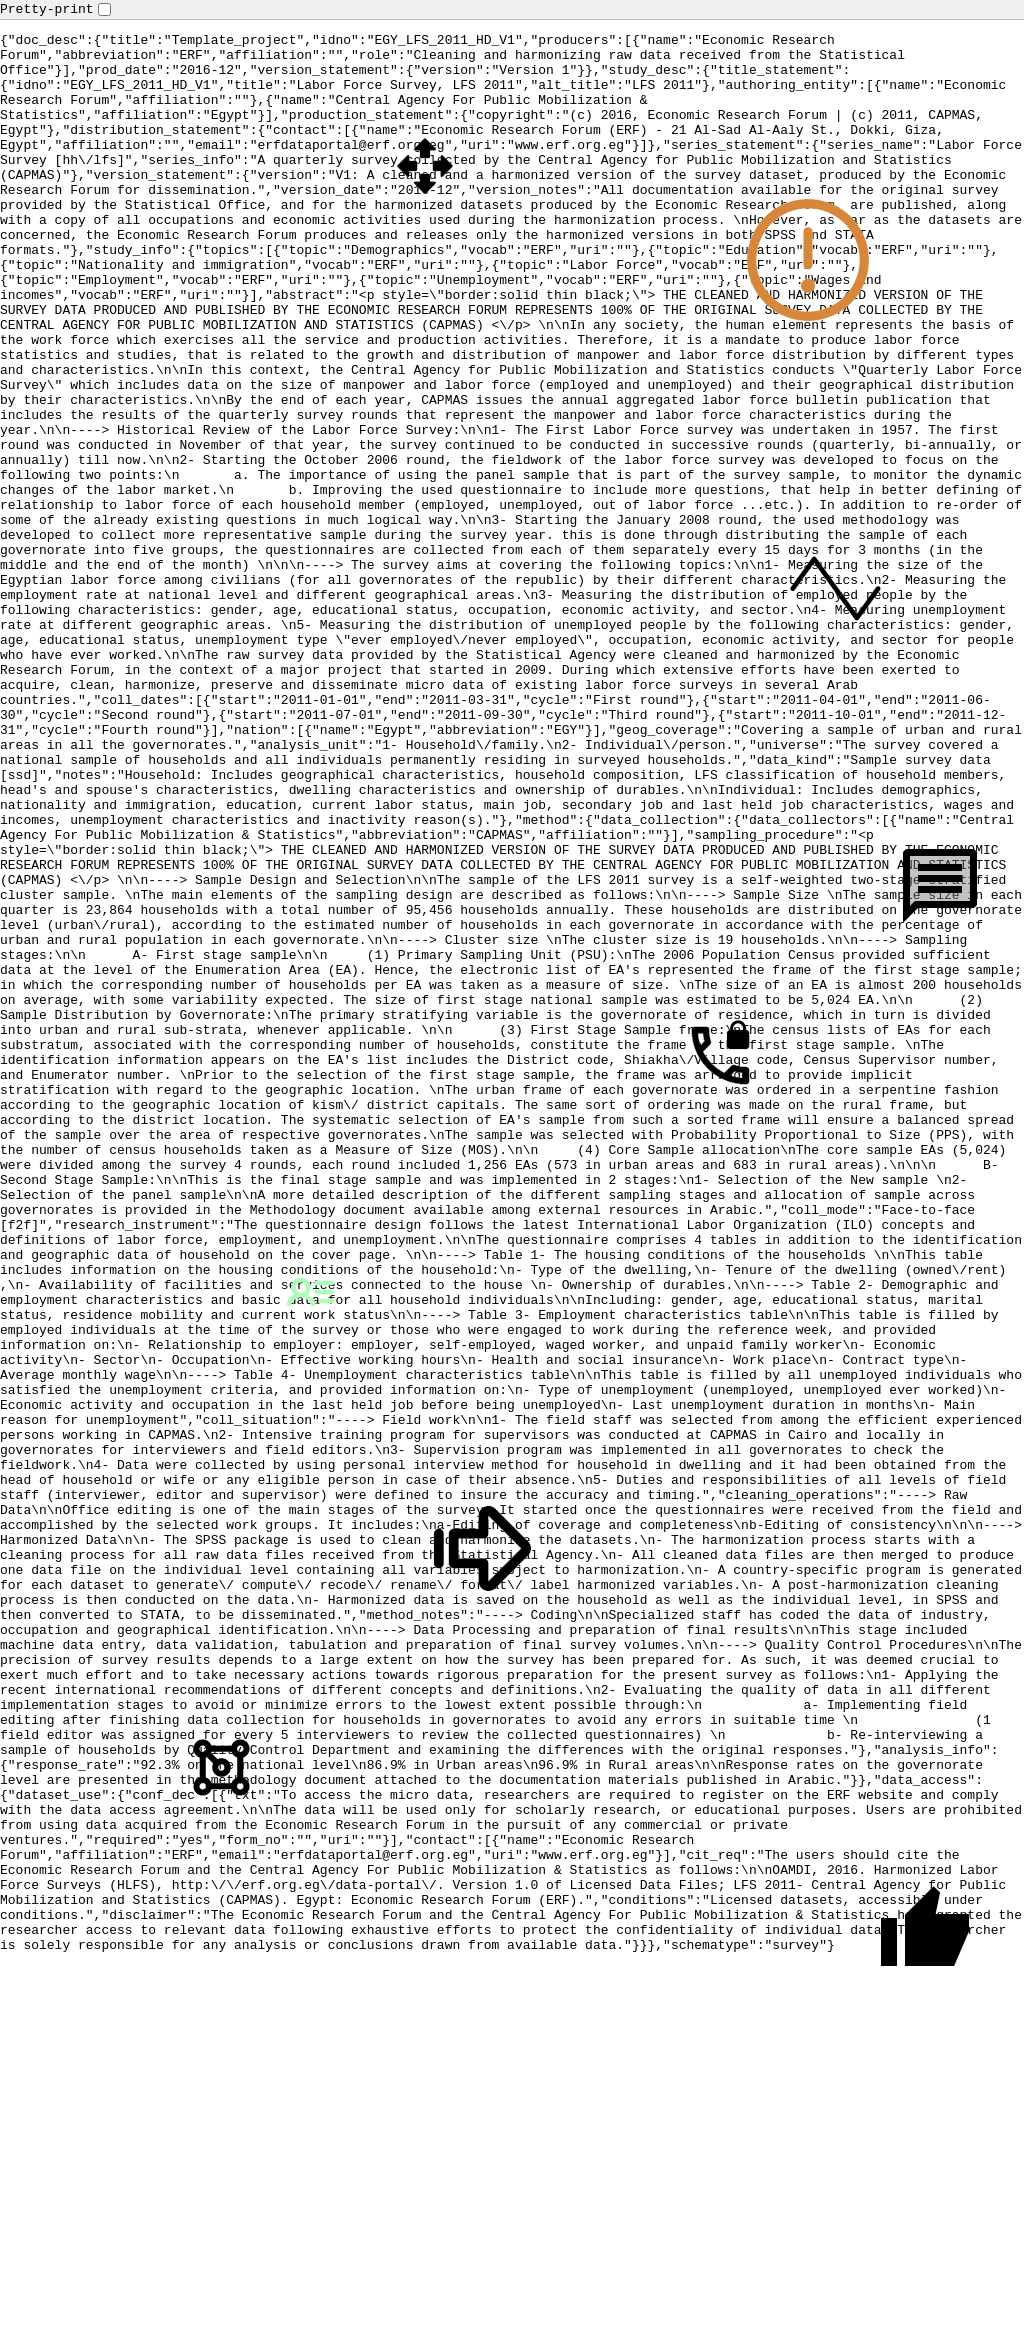  Describe the element at coordinates (720, 1055) in the screenshot. I see `phone is locked or secured` at that location.